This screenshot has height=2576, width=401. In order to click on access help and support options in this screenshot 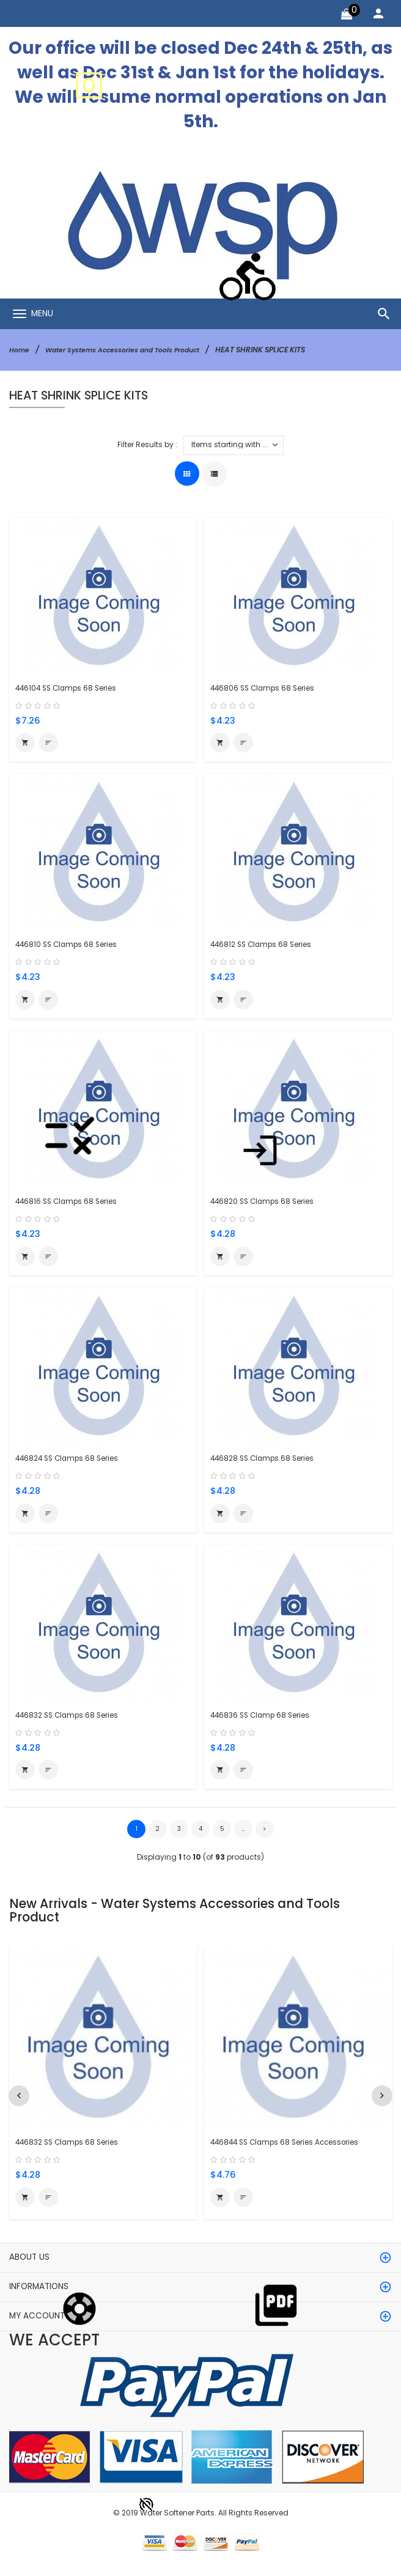, I will do `click(79, 2309)`.